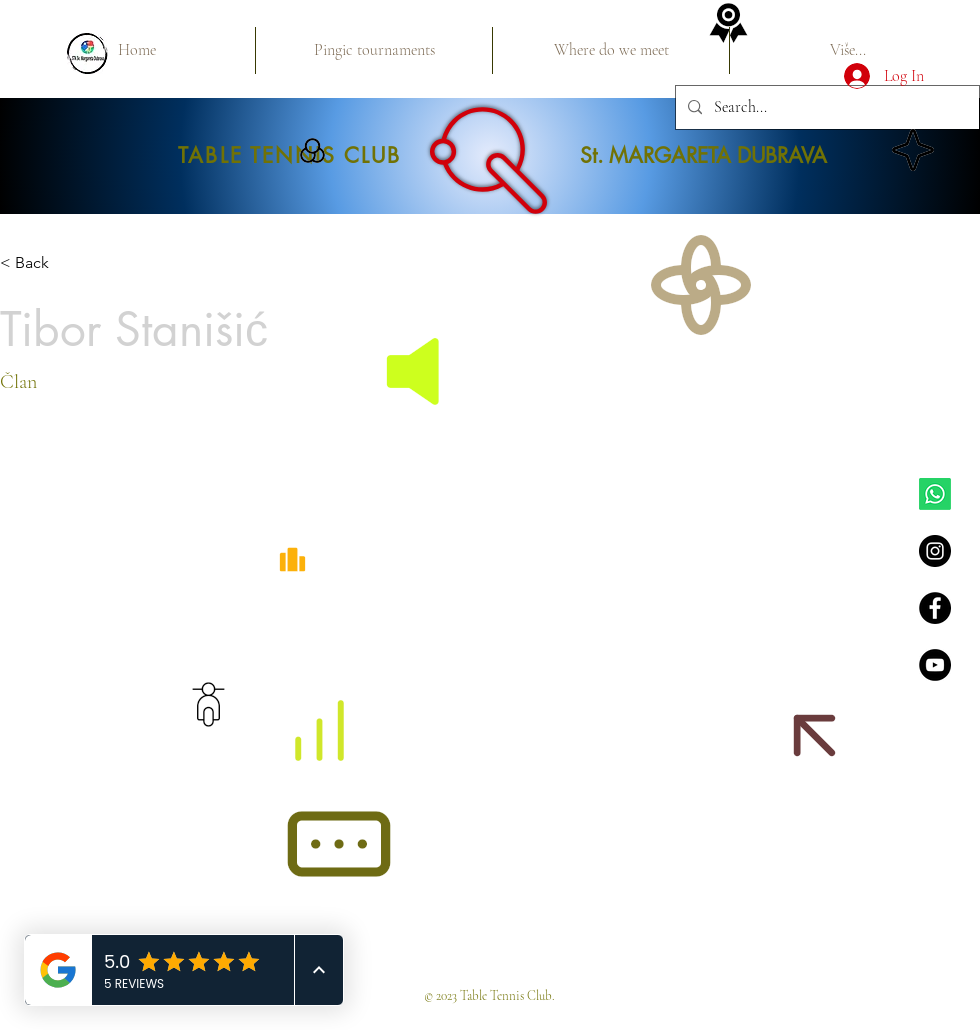  What do you see at coordinates (913, 150) in the screenshot?
I see `indicates a sparkle or highlight effect` at bounding box center [913, 150].